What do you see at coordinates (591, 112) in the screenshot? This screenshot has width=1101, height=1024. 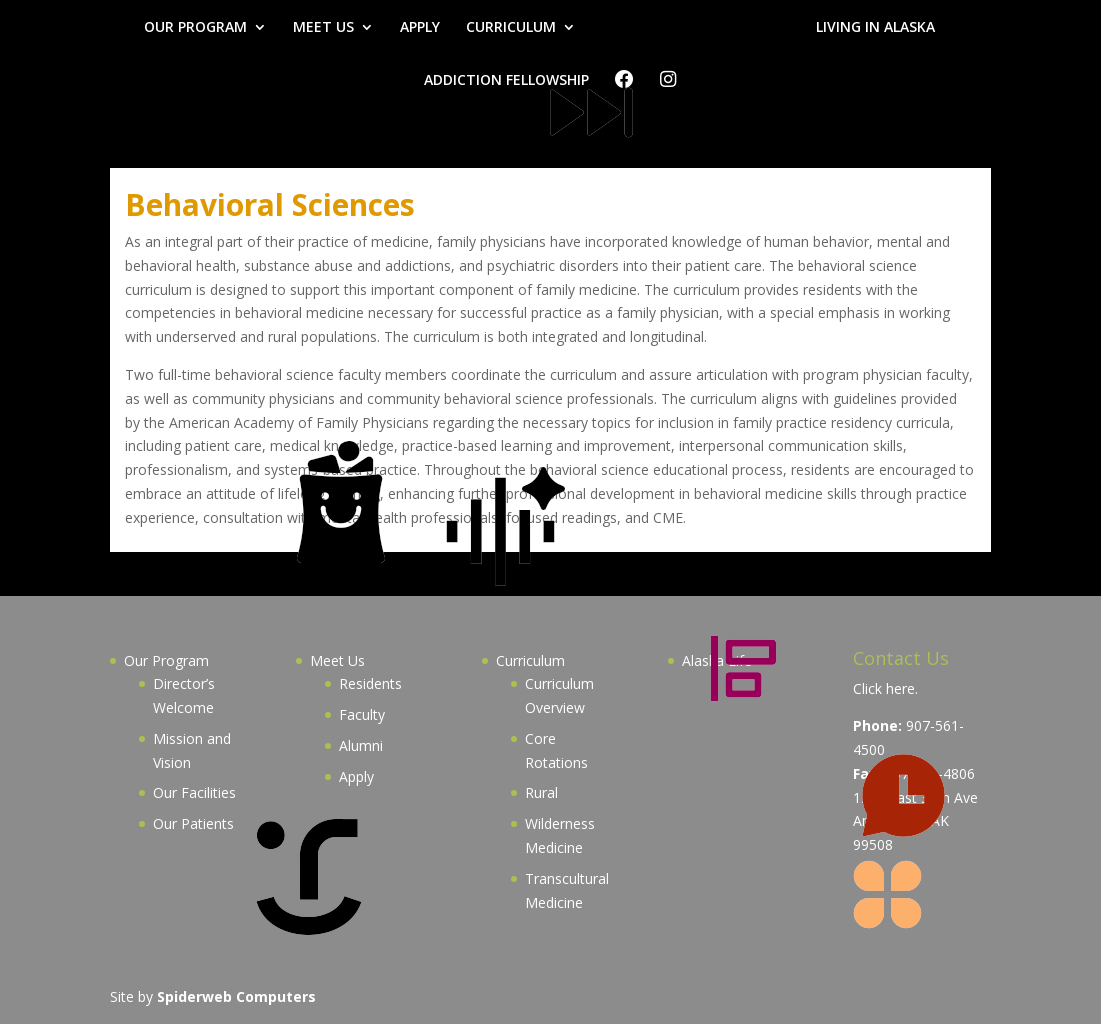 I see `skip to the end of the track` at bounding box center [591, 112].